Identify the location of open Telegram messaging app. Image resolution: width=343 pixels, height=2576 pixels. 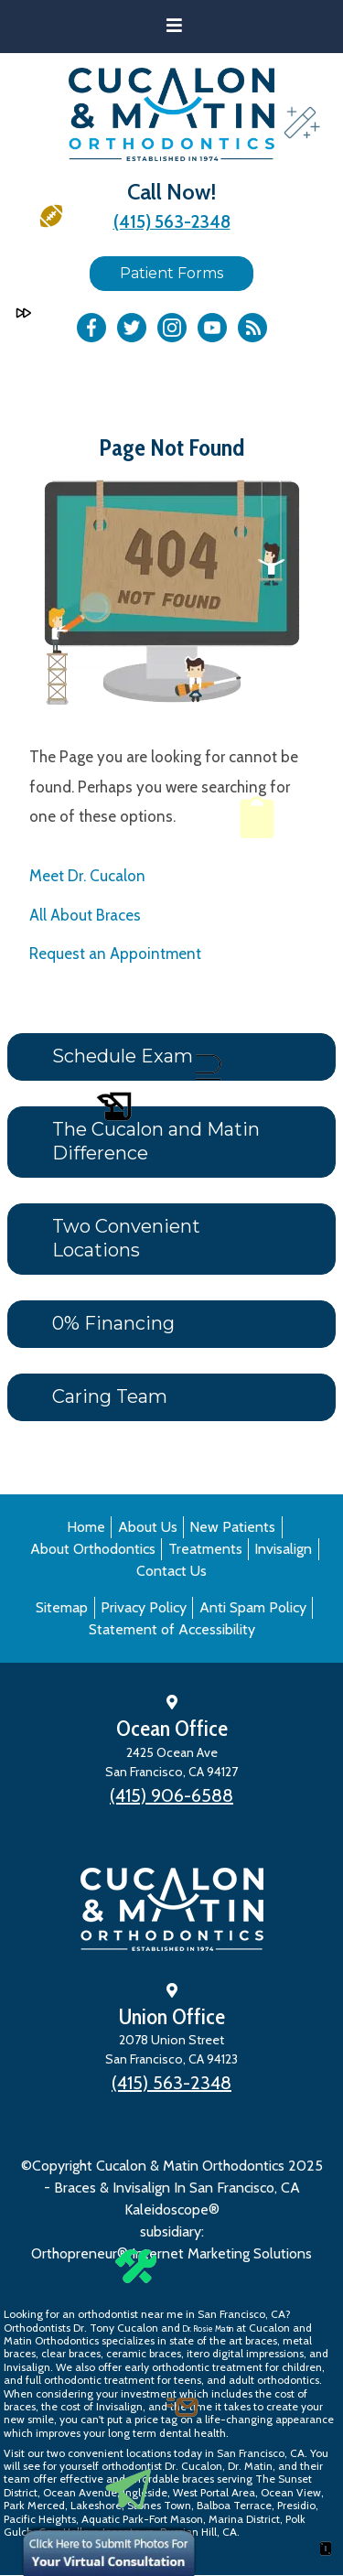
(130, 2490).